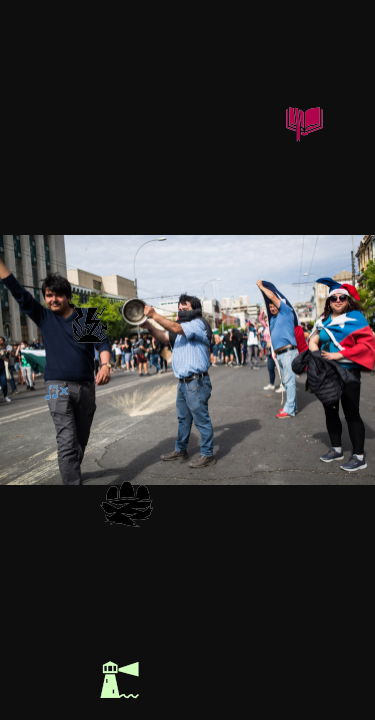  What do you see at coordinates (90, 325) in the screenshot?
I see `indicates energy discharge or power dispersal` at bounding box center [90, 325].